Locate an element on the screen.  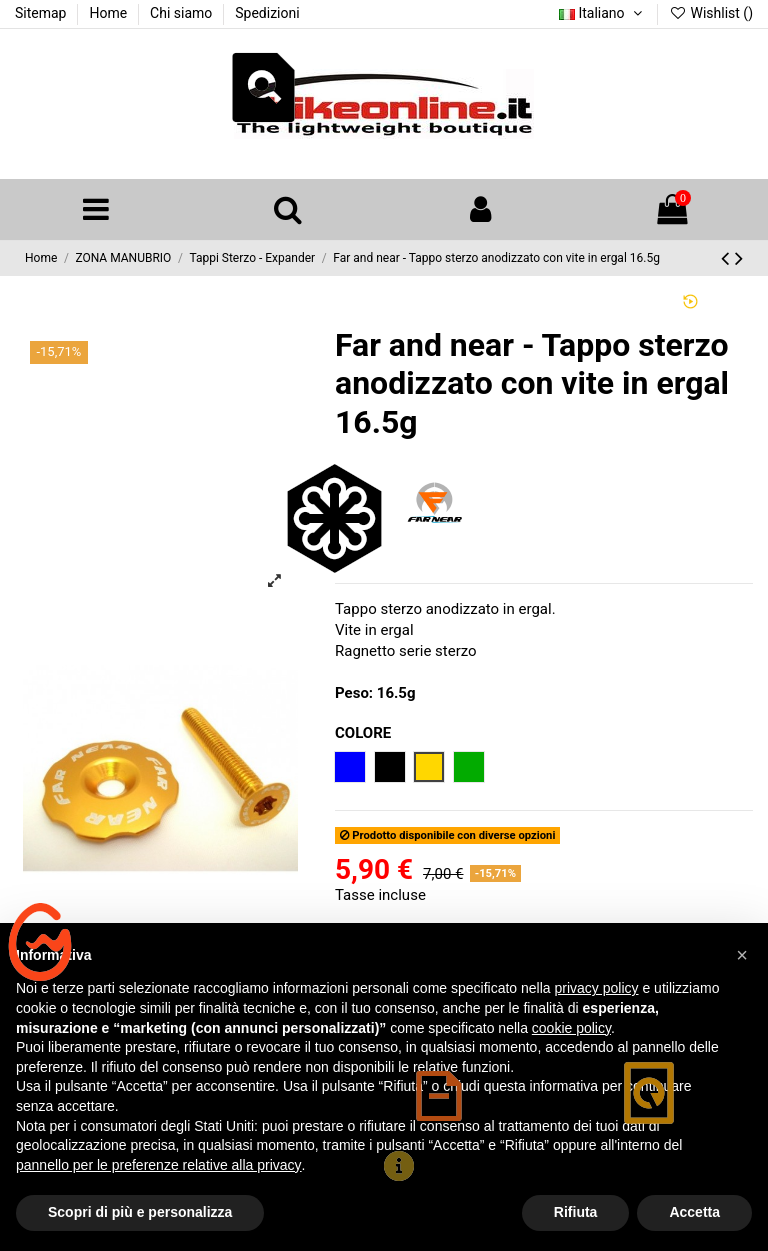
view memories or flashback content is located at coordinates (690, 301).